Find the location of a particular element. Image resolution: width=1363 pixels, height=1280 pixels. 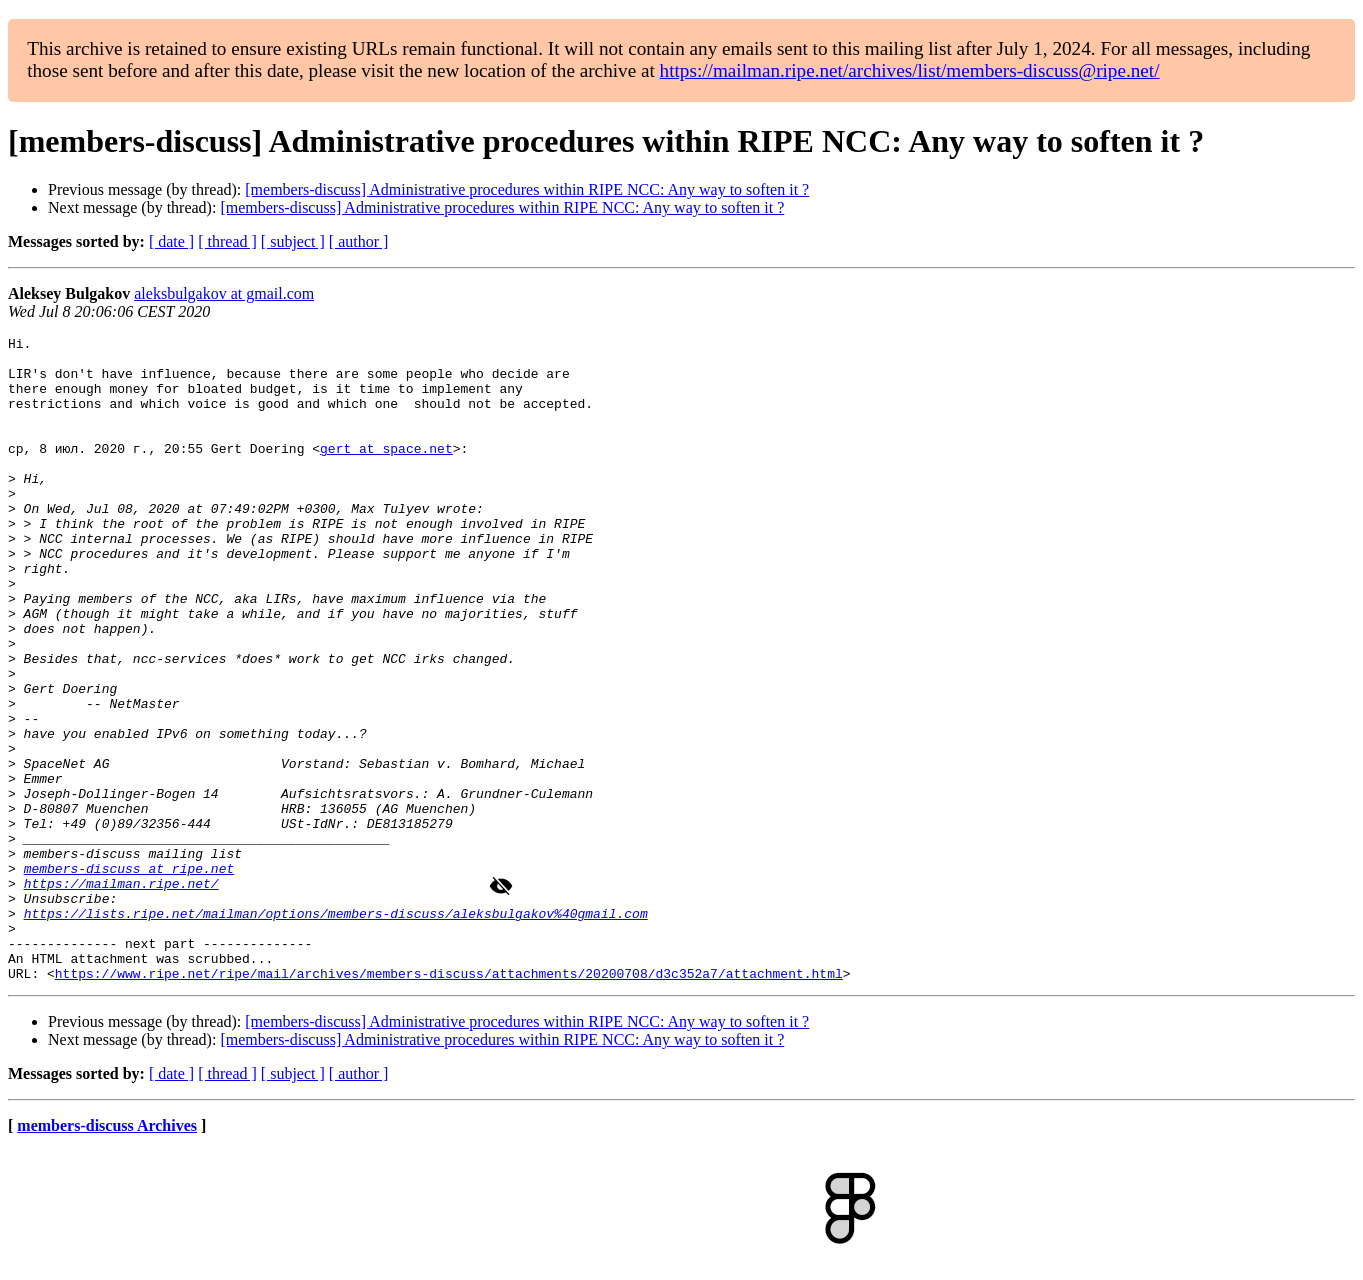

open figma design file is located at coordinates (849, 1207).